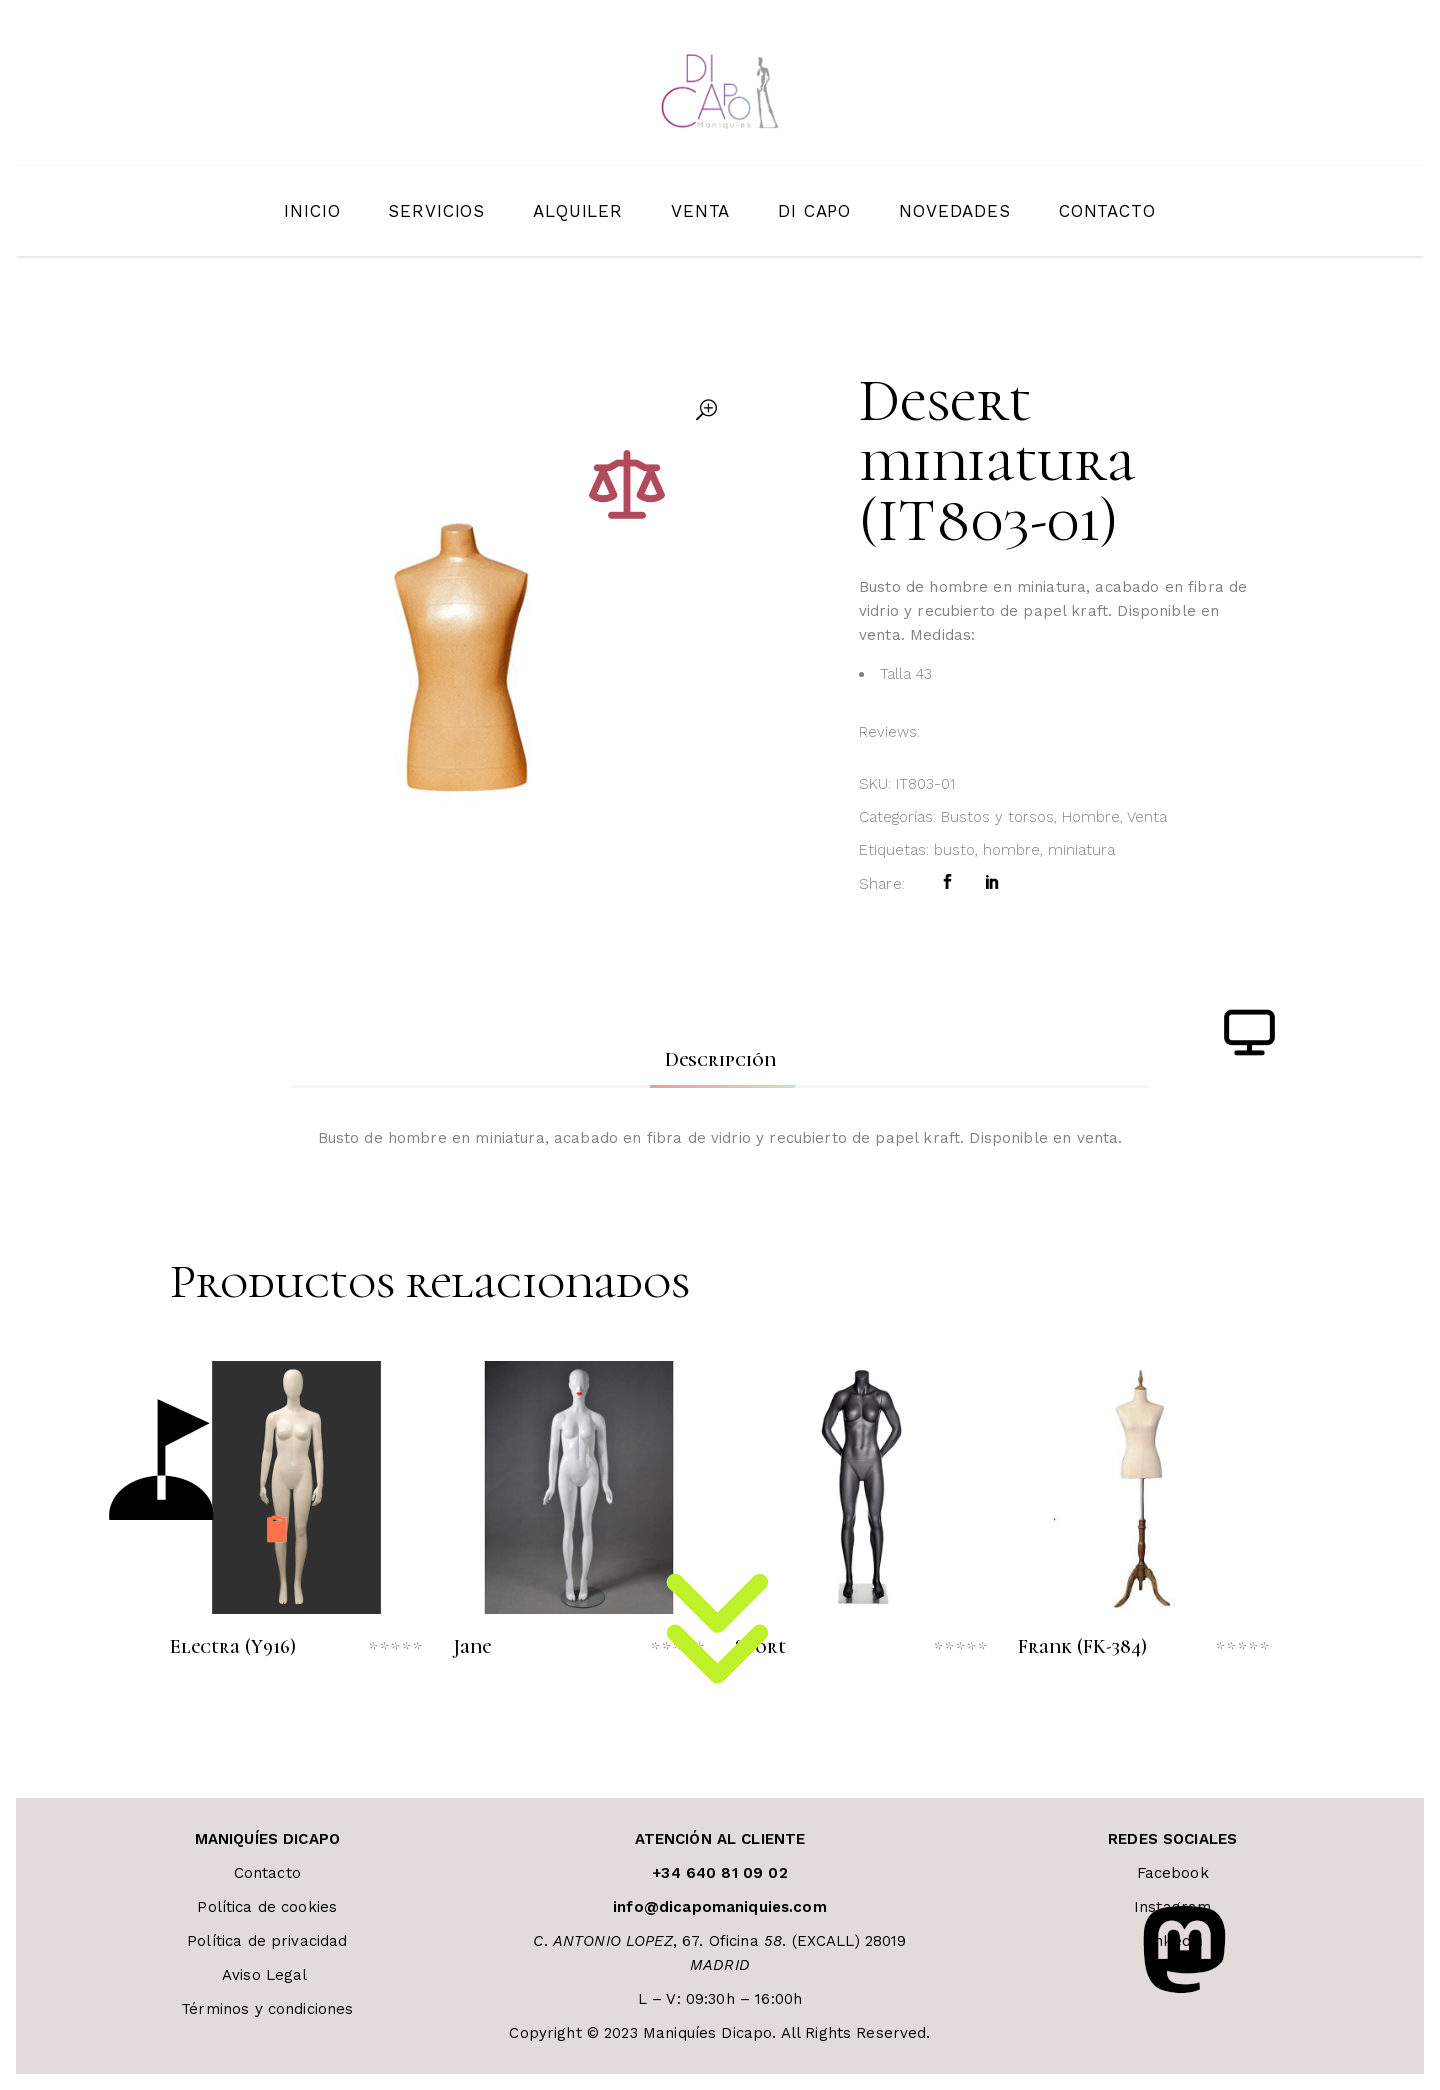  Describe the element at coordinates (277, 1529) in the screenshot. I see `copy to clipboard` at that location.